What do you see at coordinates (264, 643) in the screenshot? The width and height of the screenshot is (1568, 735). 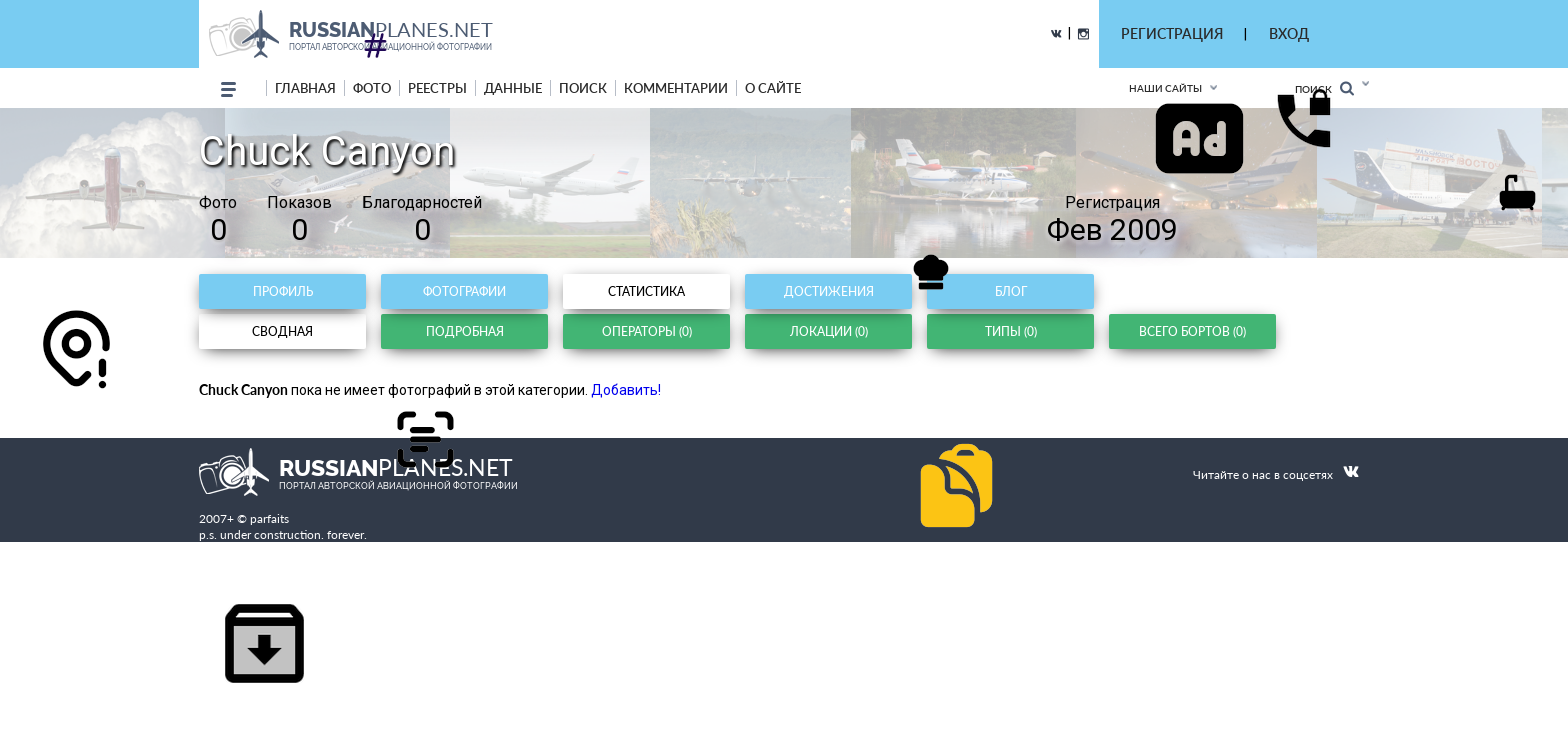 I see `archive selected items` at bounding box center [264, 643].